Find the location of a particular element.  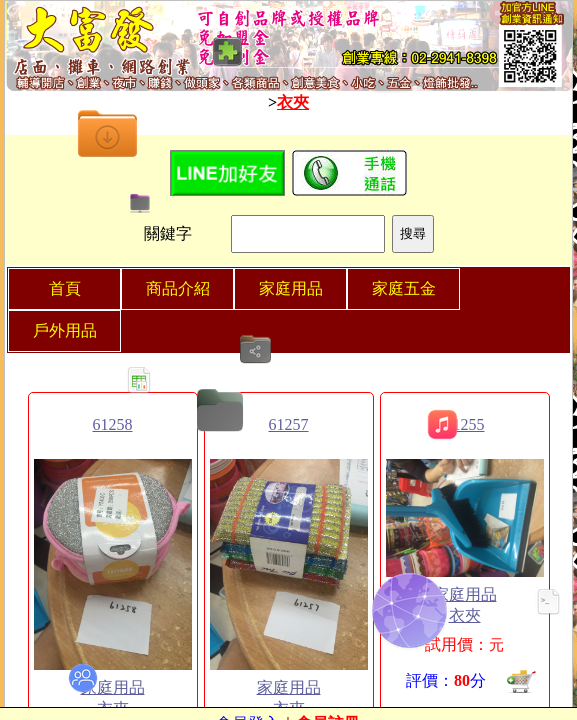

browse or manage system add-ons is located at coordinates (227, 51).